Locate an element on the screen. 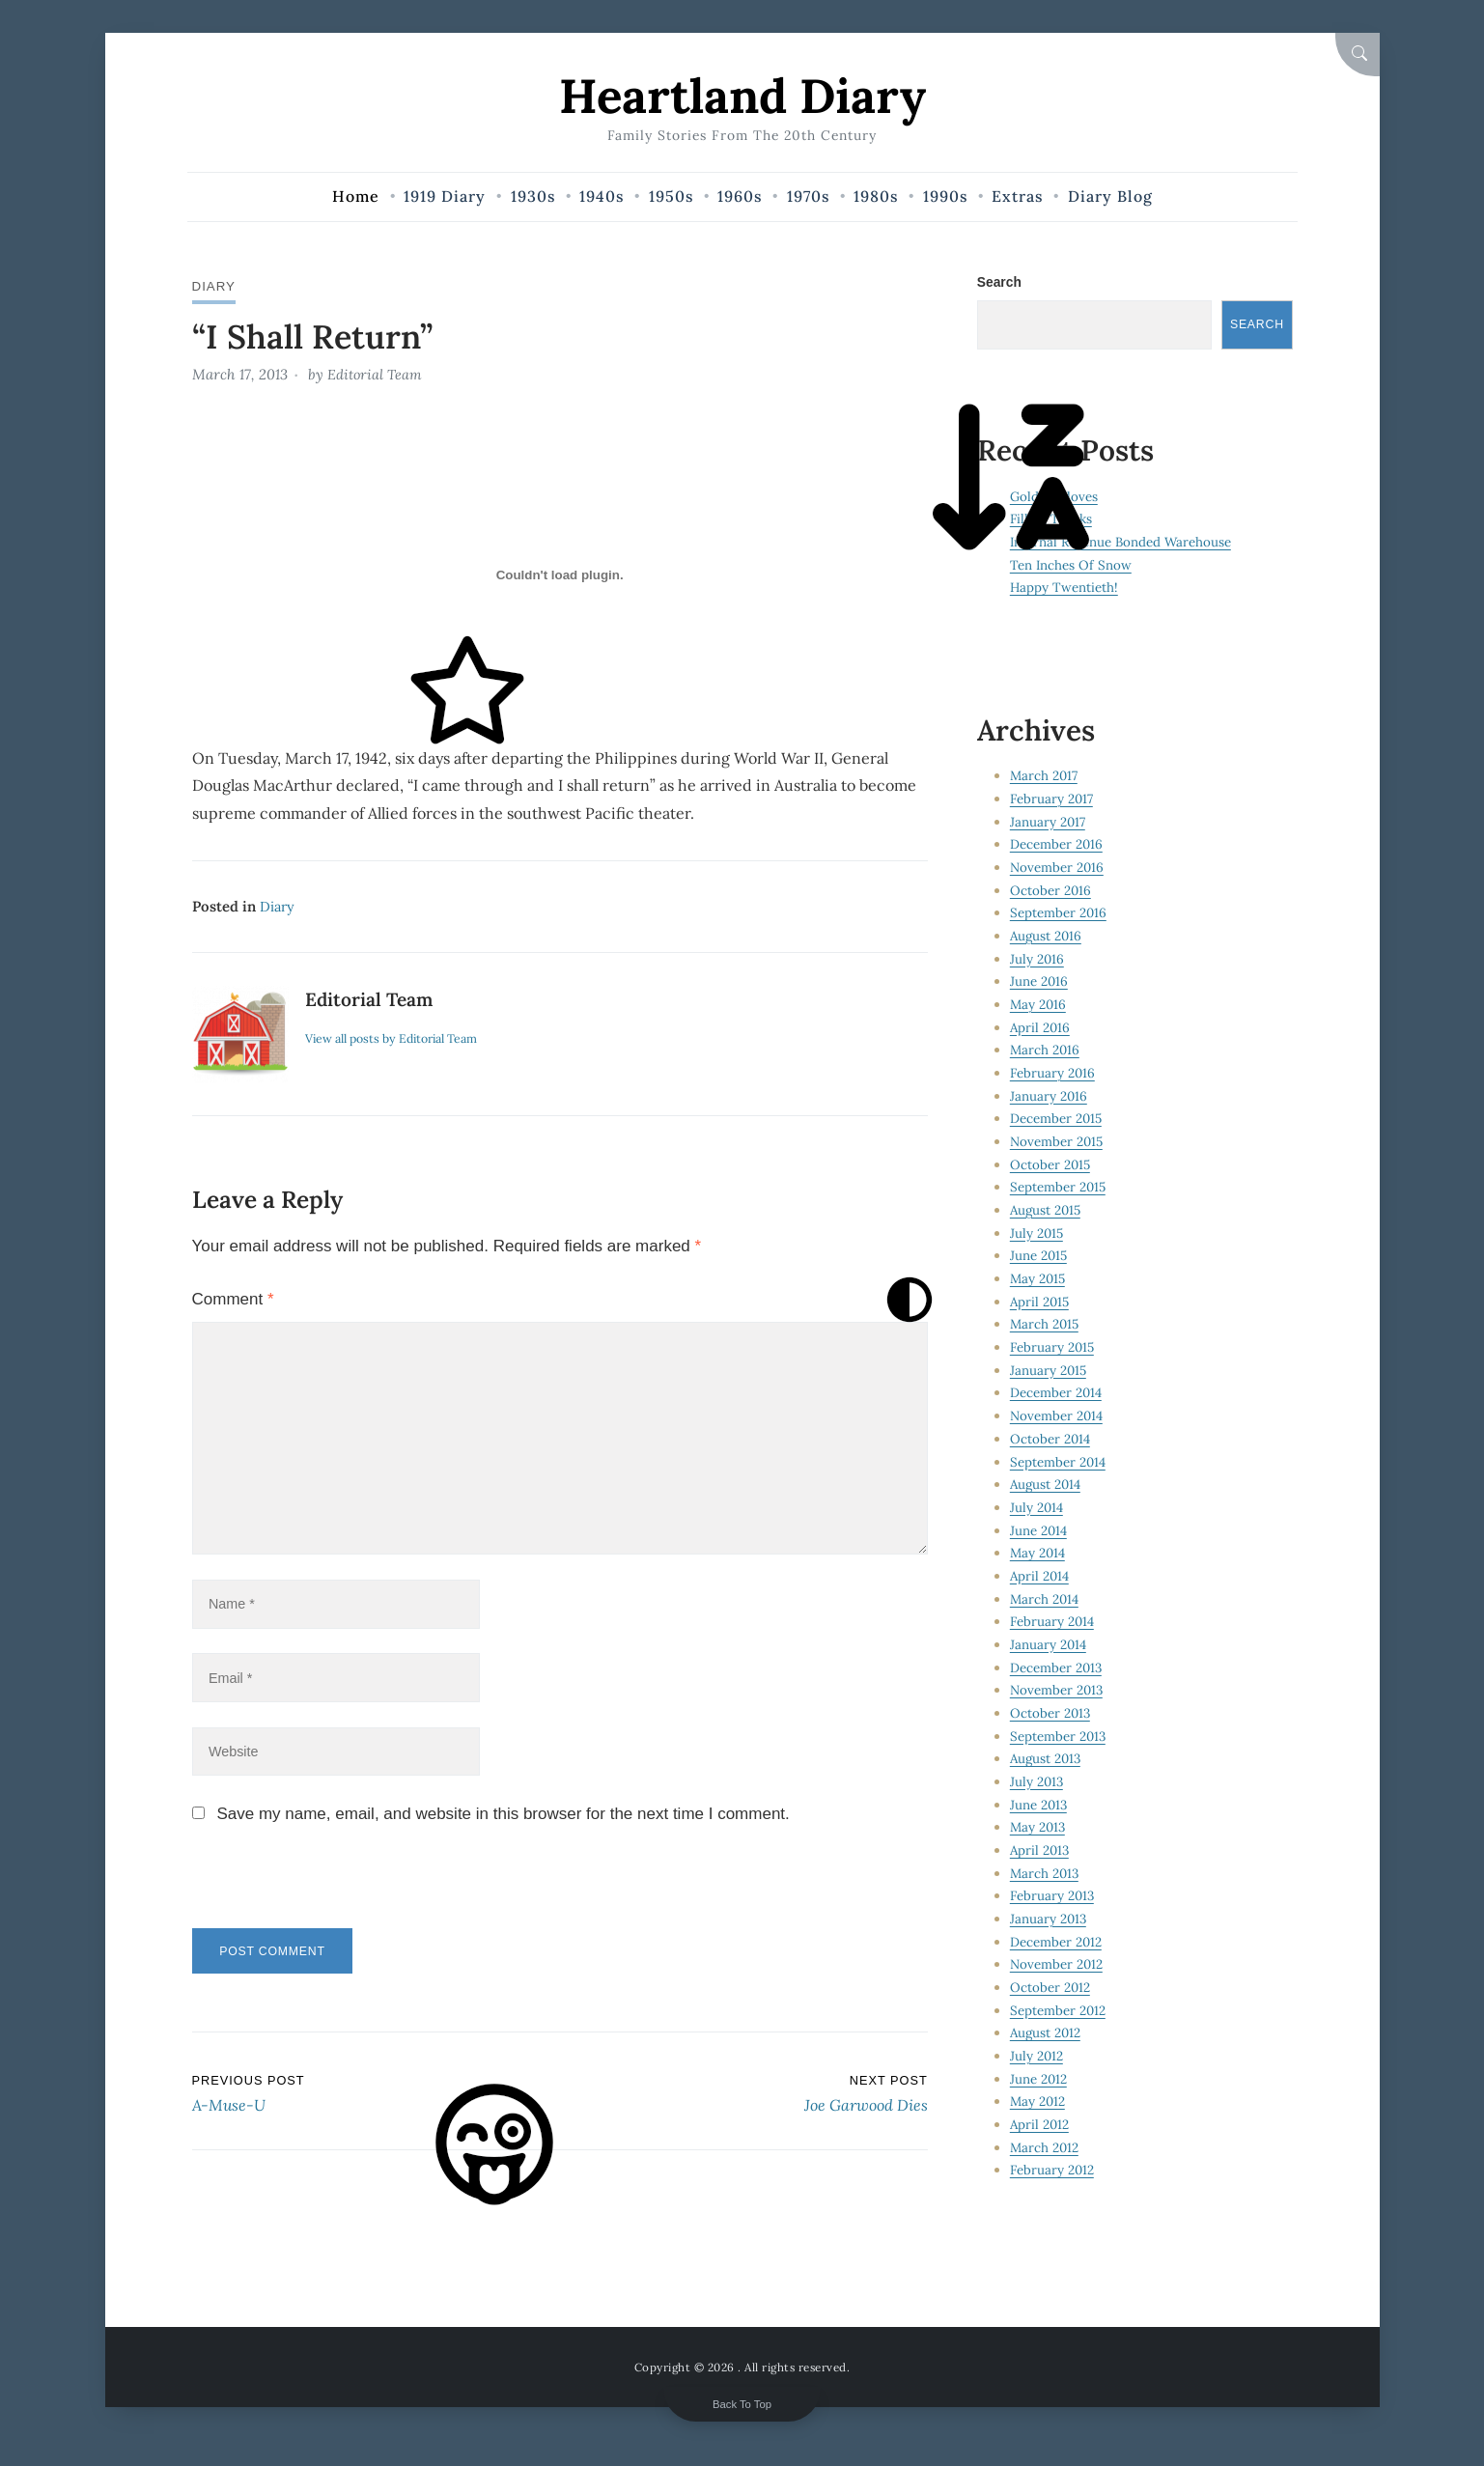  sort items alphabetically in descending order (Z to A) is located at coordinates (1011, 477).